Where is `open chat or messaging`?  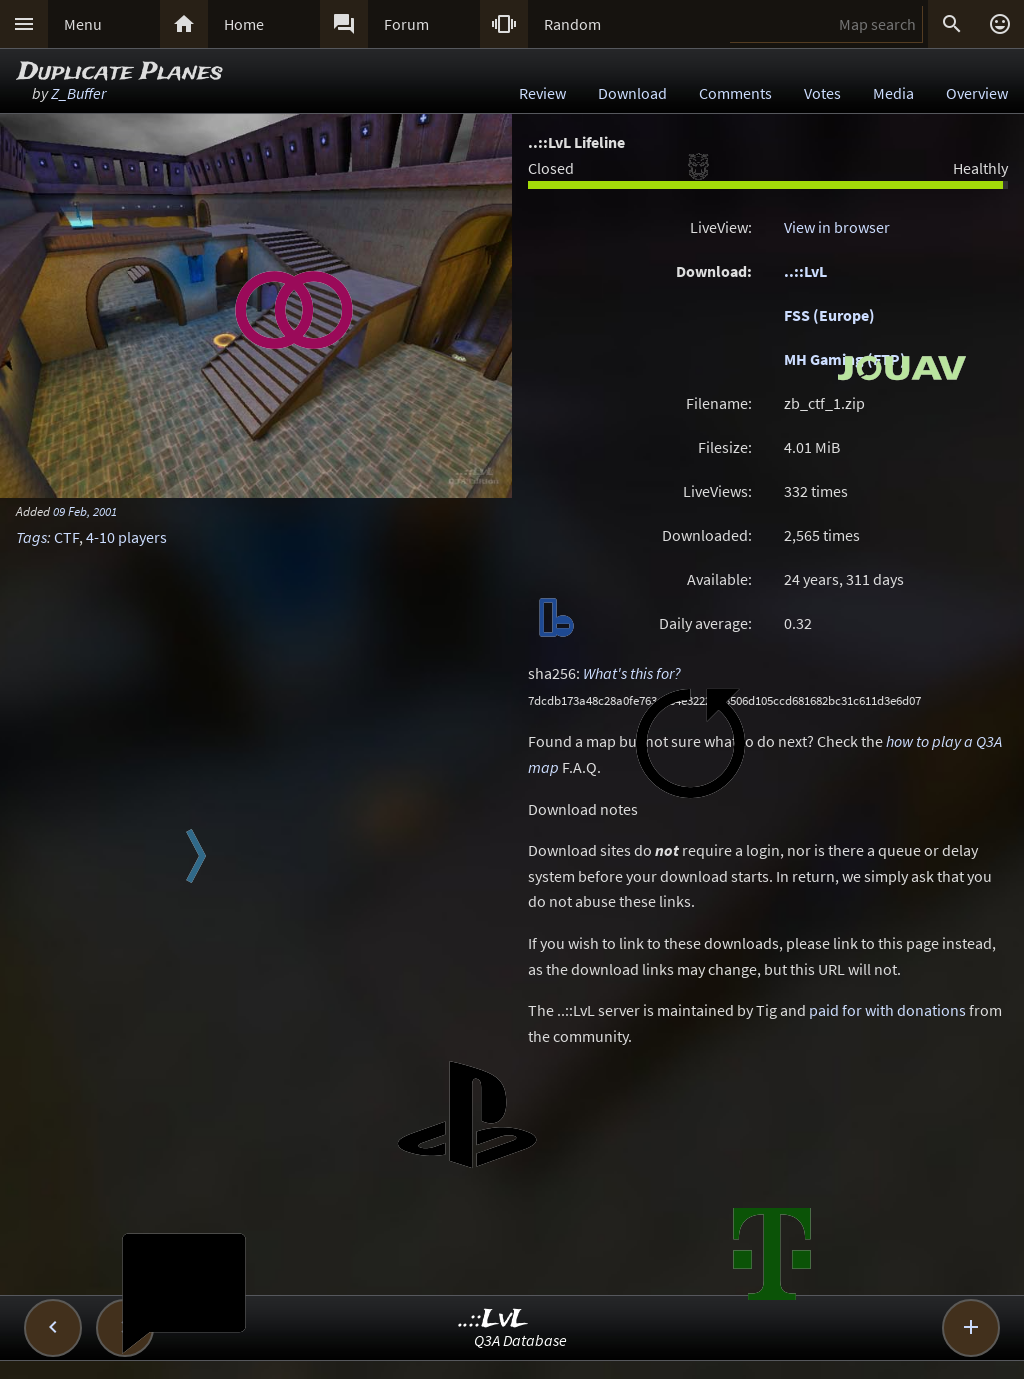 open chat or messaging is located at coordinates (184, 1289).